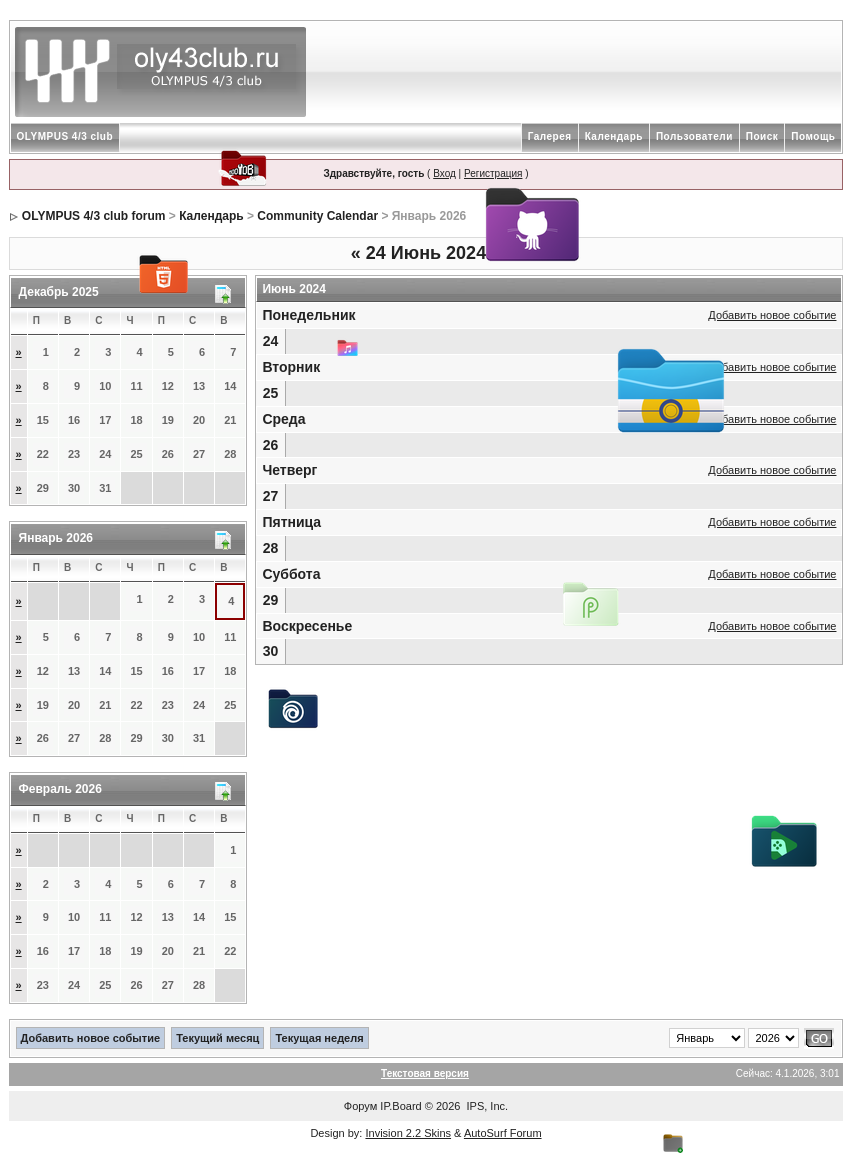 This screenshot has width=852, height=1161. Describe the element at coordinates (243, 169) in the screenshot. I see `open moddb game mods folder` at that location.